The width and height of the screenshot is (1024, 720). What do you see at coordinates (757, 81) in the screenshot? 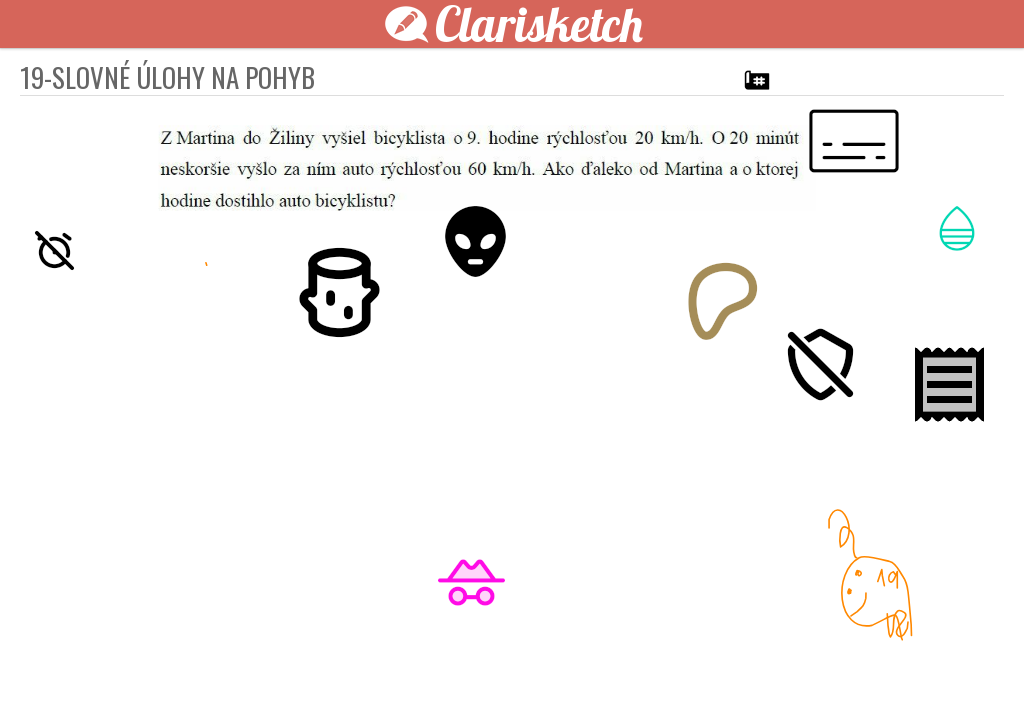
I see `view project blueprints or technical documents` at bounding box center [757, 81].